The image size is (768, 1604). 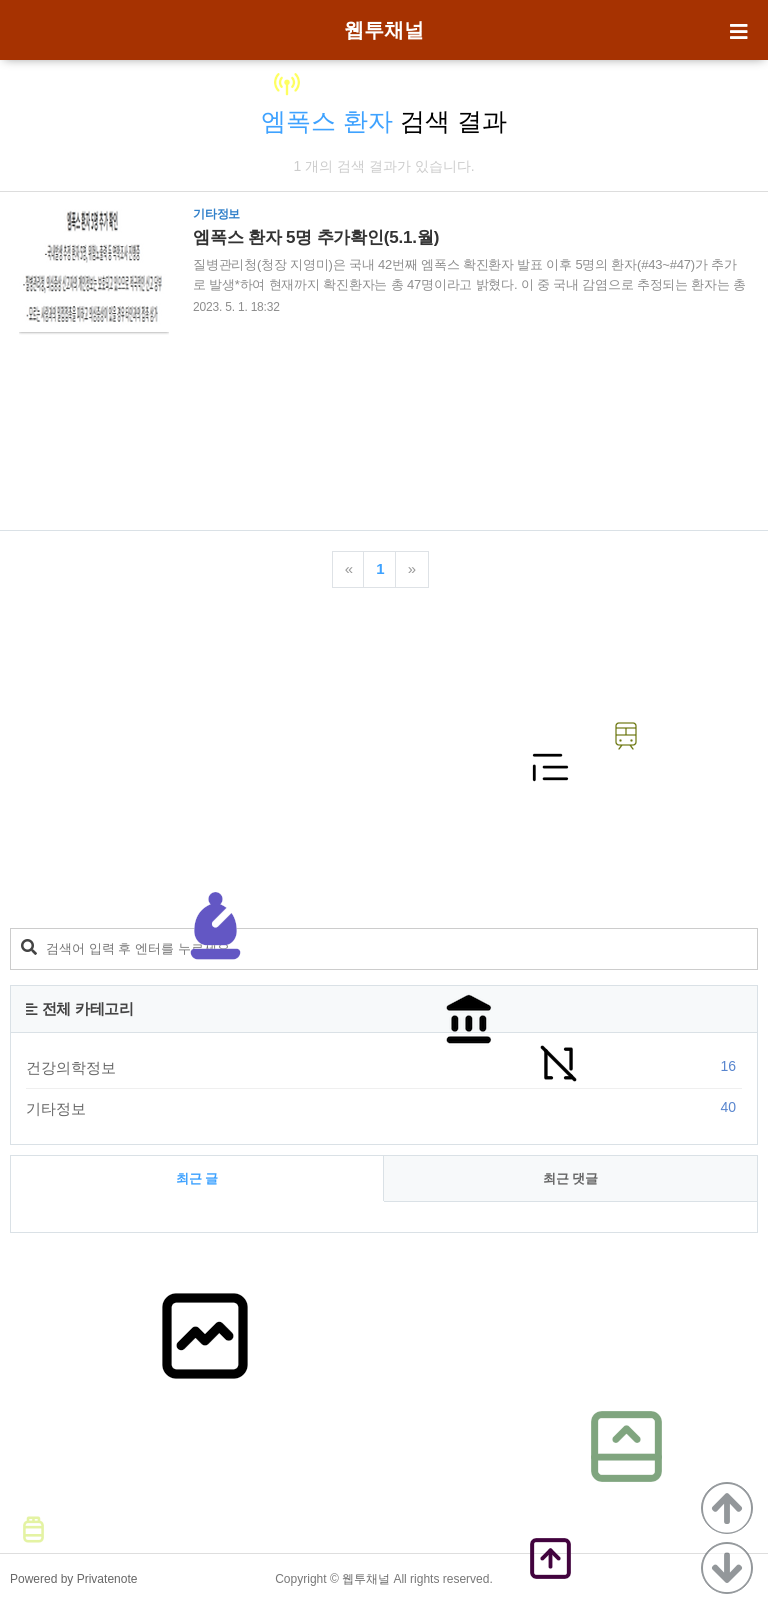 What do you see at coordinates (215, 927) in the screenshot?
I see `play chess or access board games` at bounding box center [215, 927].